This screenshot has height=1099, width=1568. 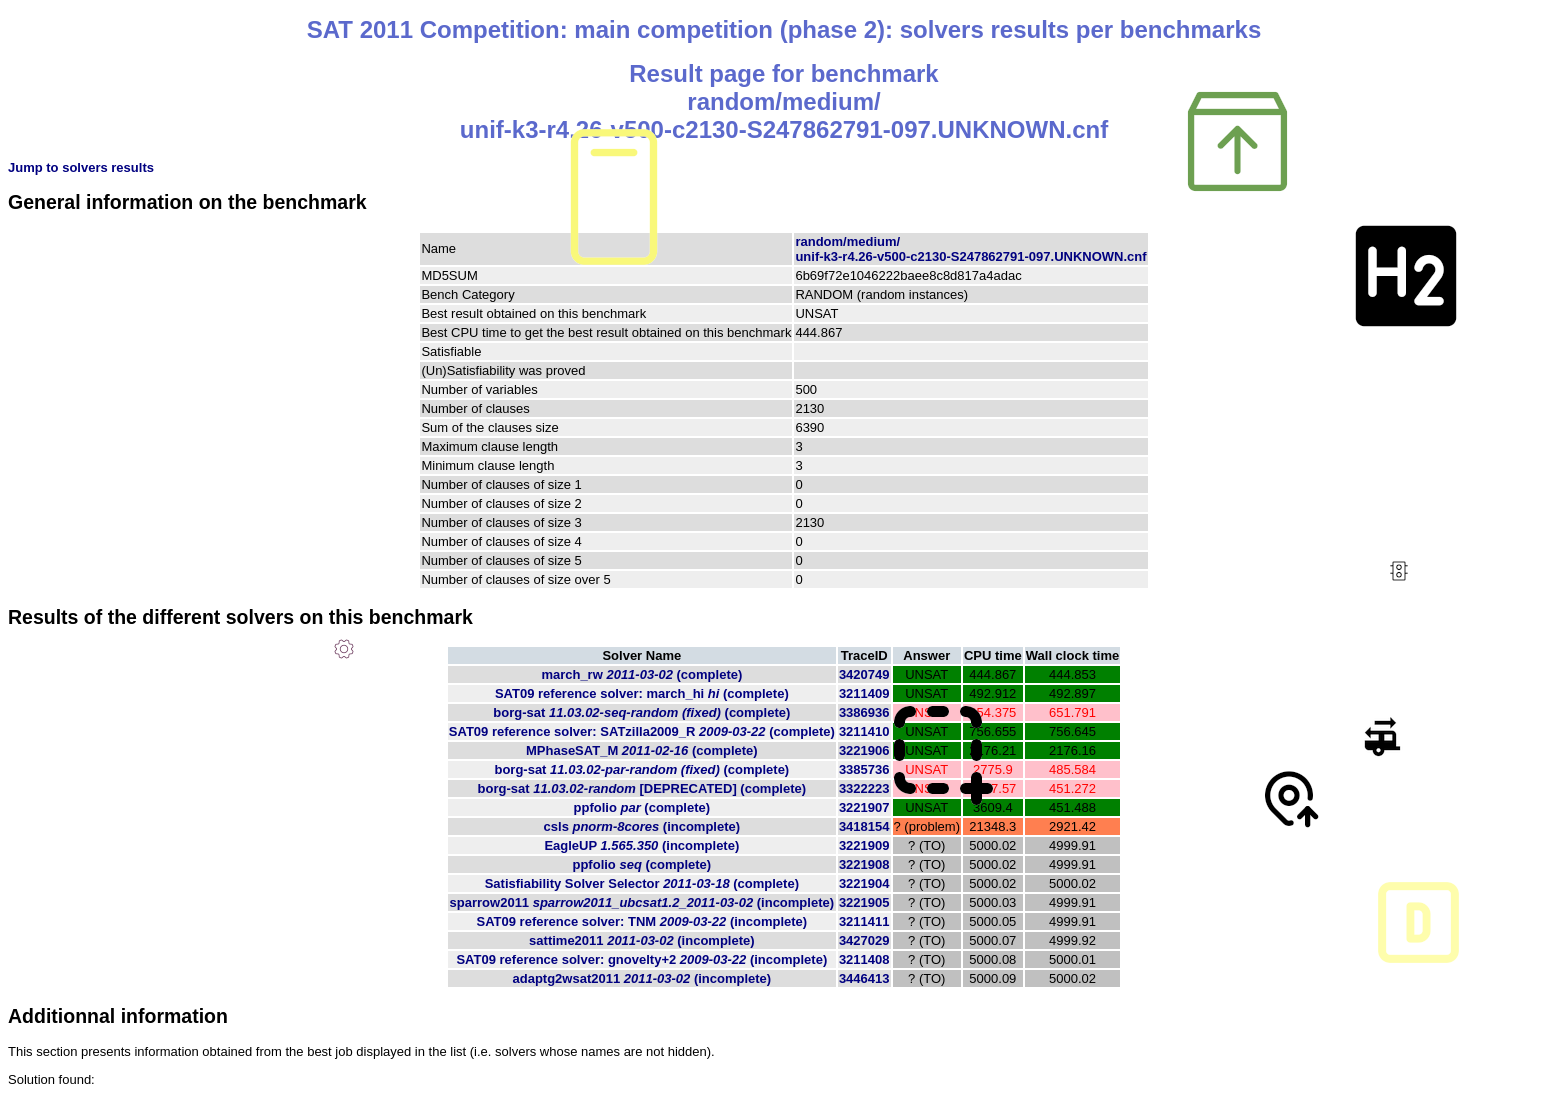 What do you see at coordinates (938, 750) in the screenshot?
I see `take a screenshot of the current screen` at bounding box center [938, 750].